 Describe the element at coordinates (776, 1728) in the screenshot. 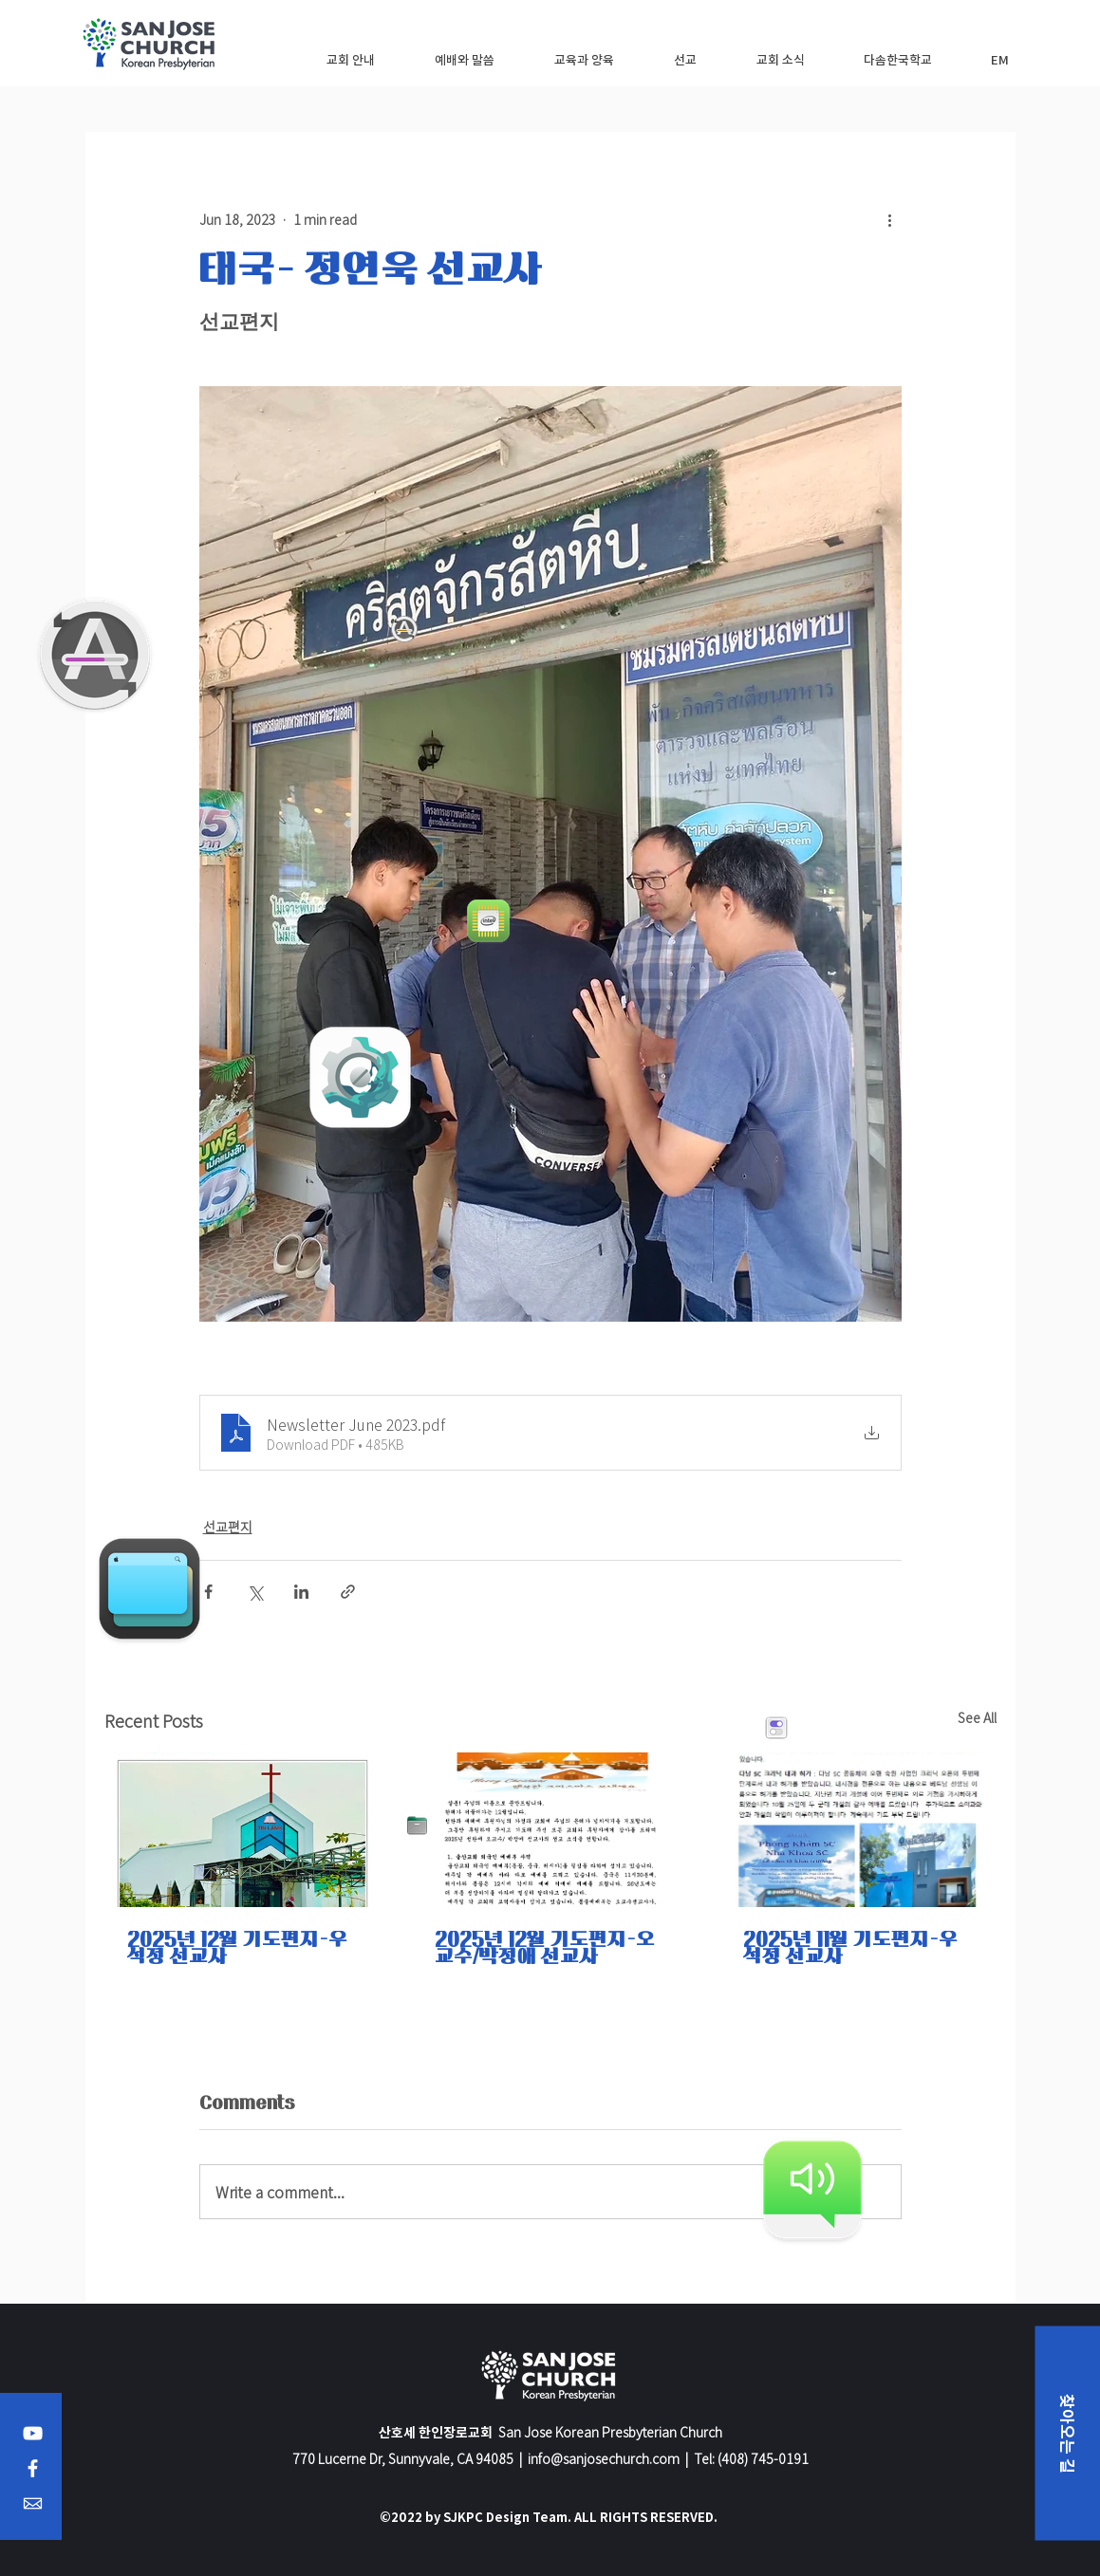

I see `open desktop preferences or settings` at that location.